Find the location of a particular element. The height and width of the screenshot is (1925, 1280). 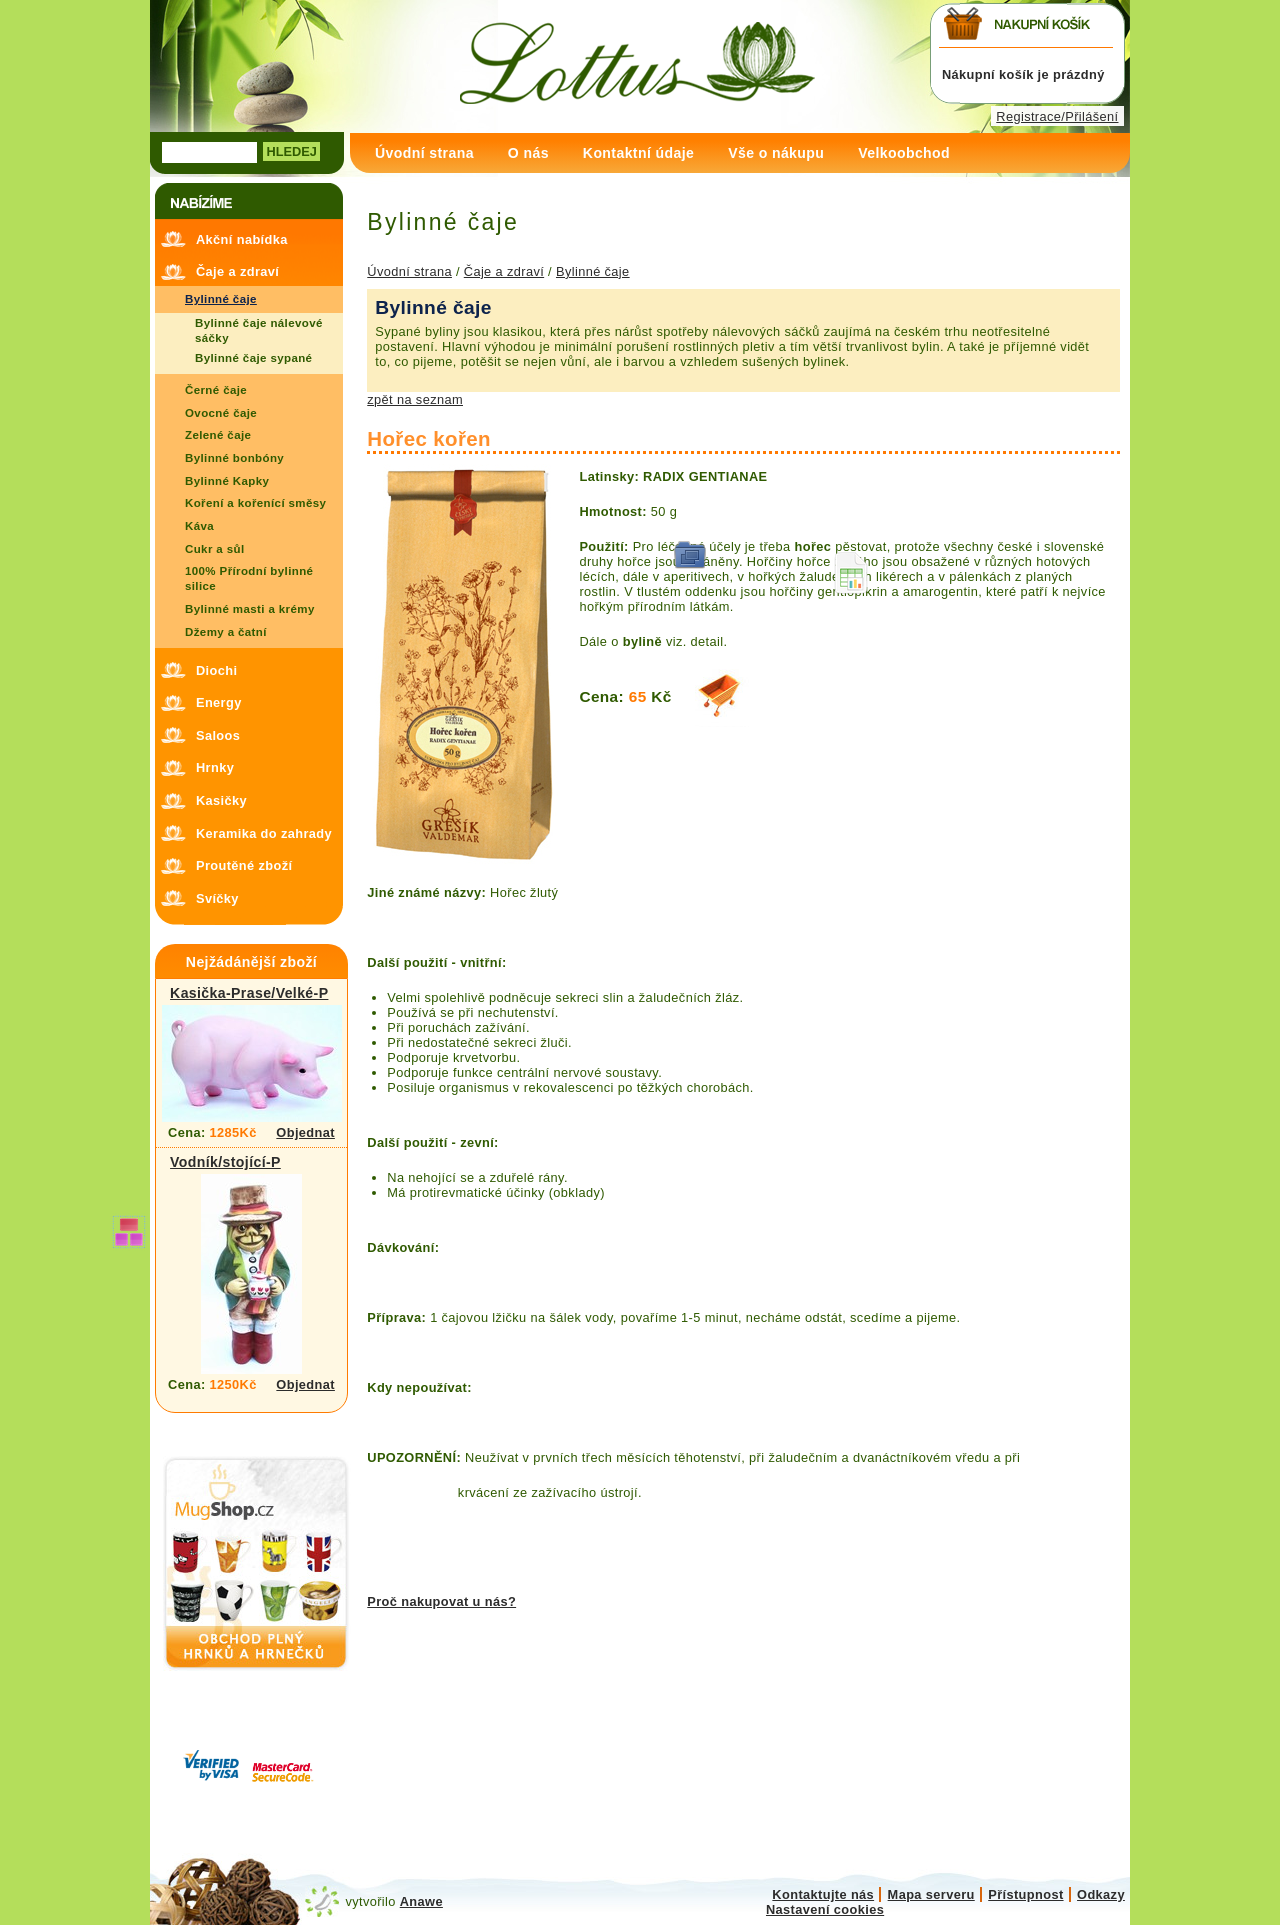

select all items in the current view is located at coordinates (129, 1232).